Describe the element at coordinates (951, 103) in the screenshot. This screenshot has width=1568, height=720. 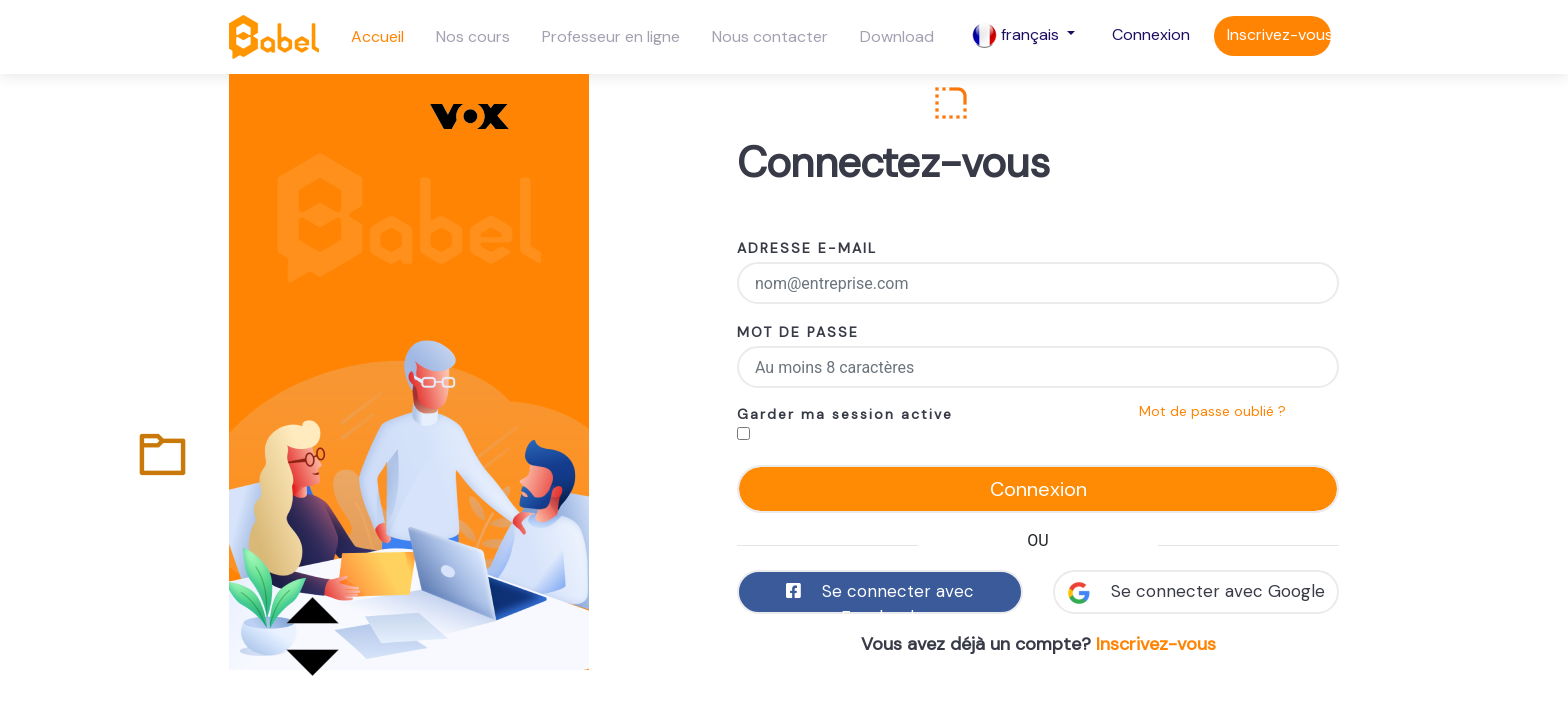
I see `apply rounded corners to a selected element` at that location.